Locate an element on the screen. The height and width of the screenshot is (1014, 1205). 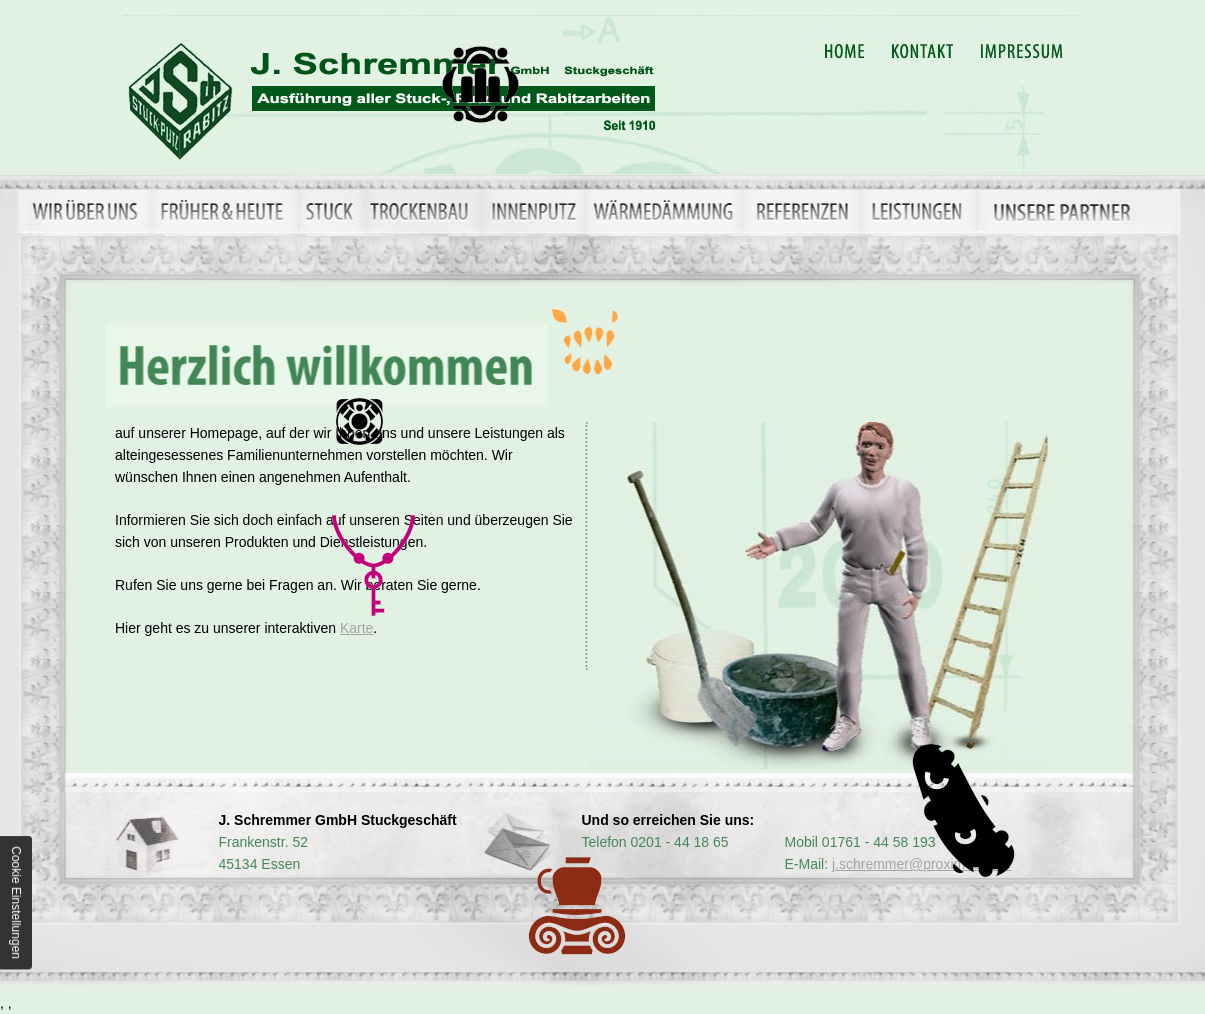
abstract game achievement or badge icon is located at coordinates (359, 421).